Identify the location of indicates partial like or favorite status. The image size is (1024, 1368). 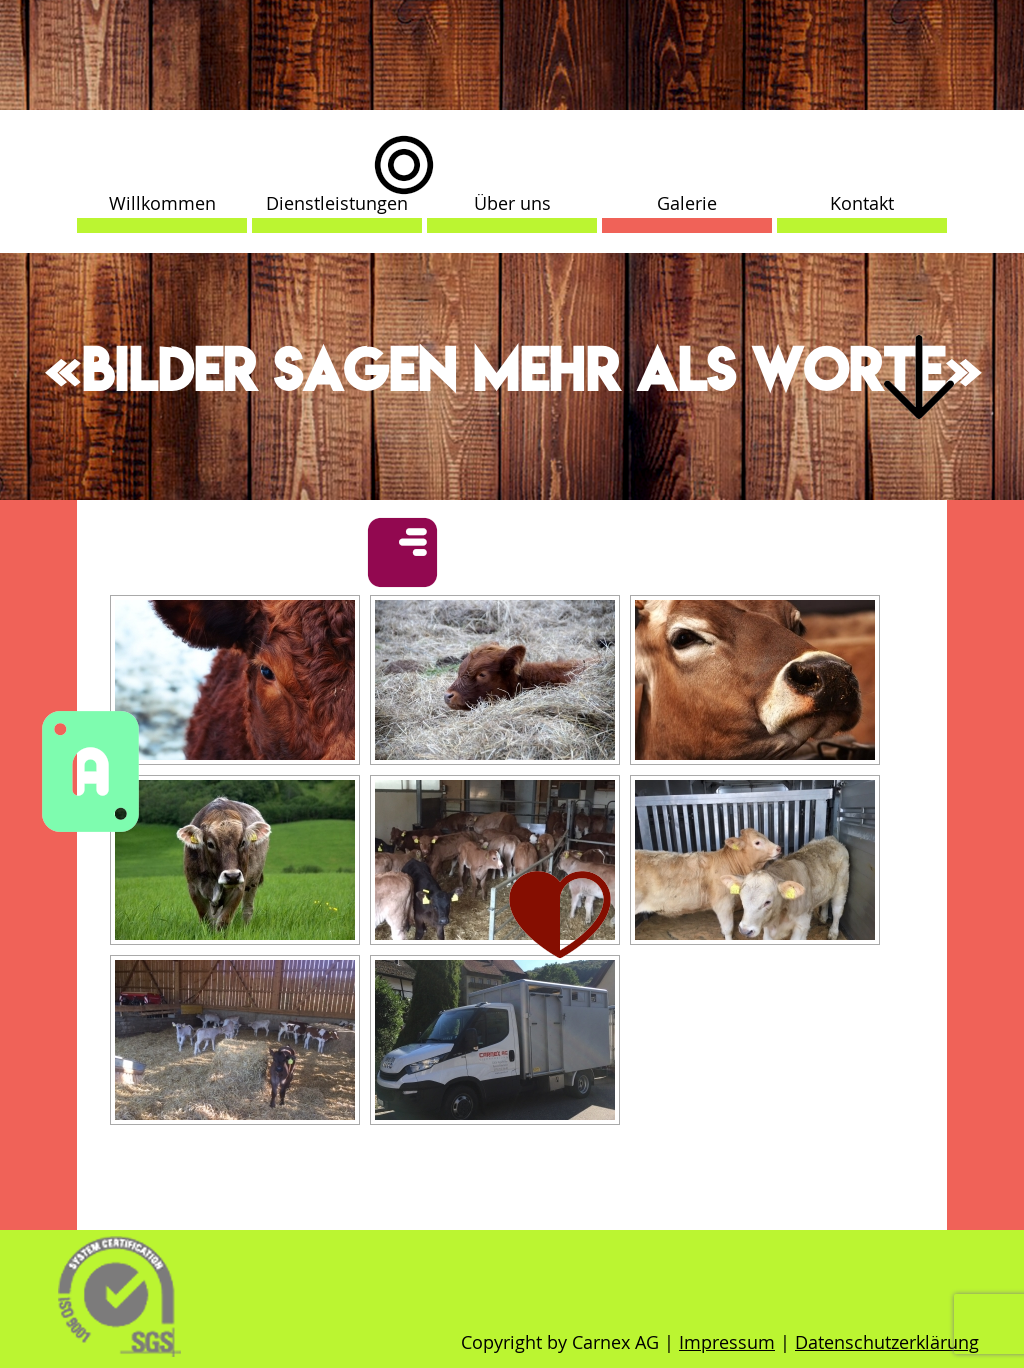
(560, 911).